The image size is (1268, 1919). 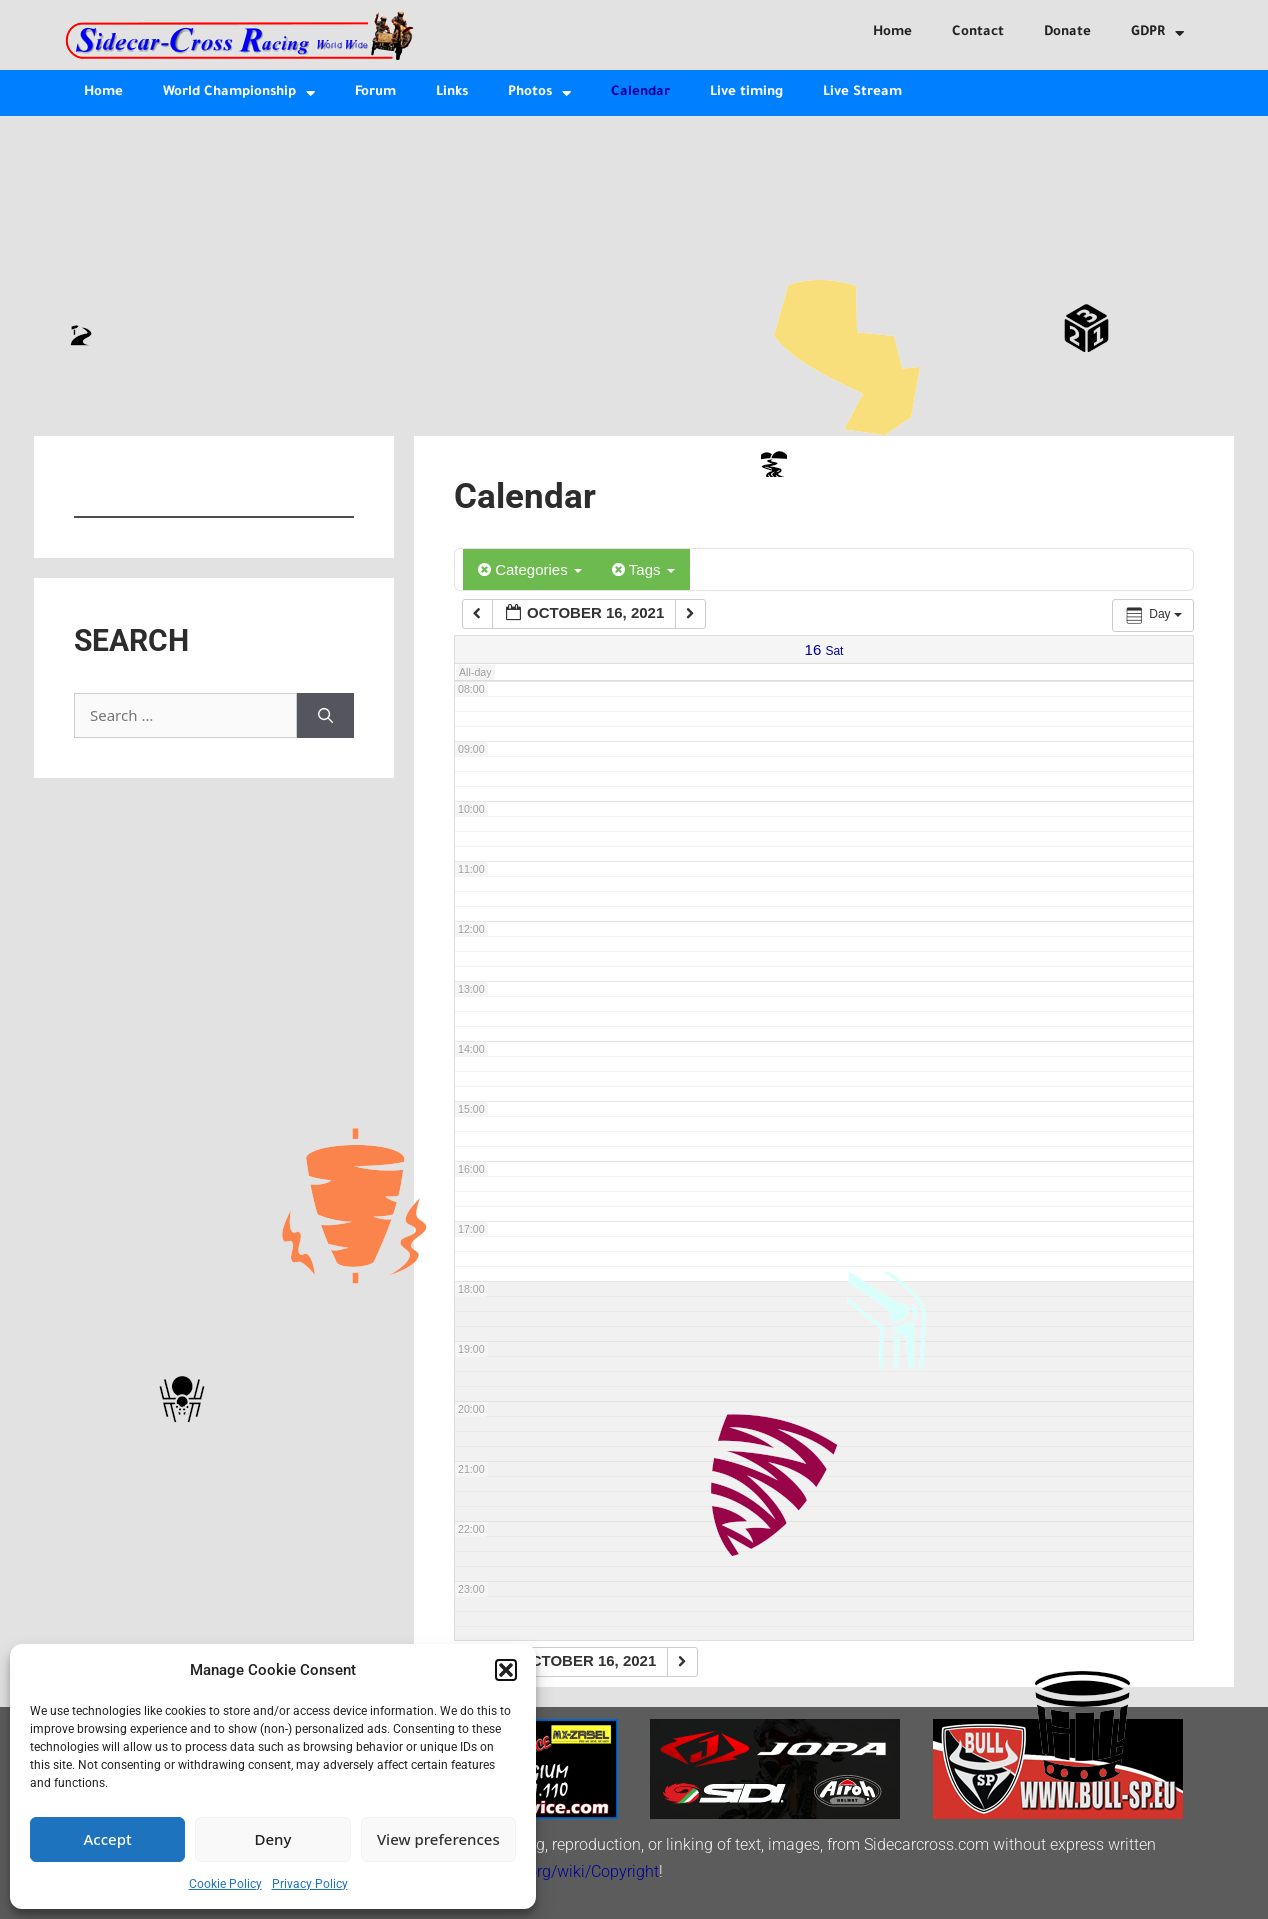 I want to click on select Paraguay as your country or region, so click(x=847, y=357).